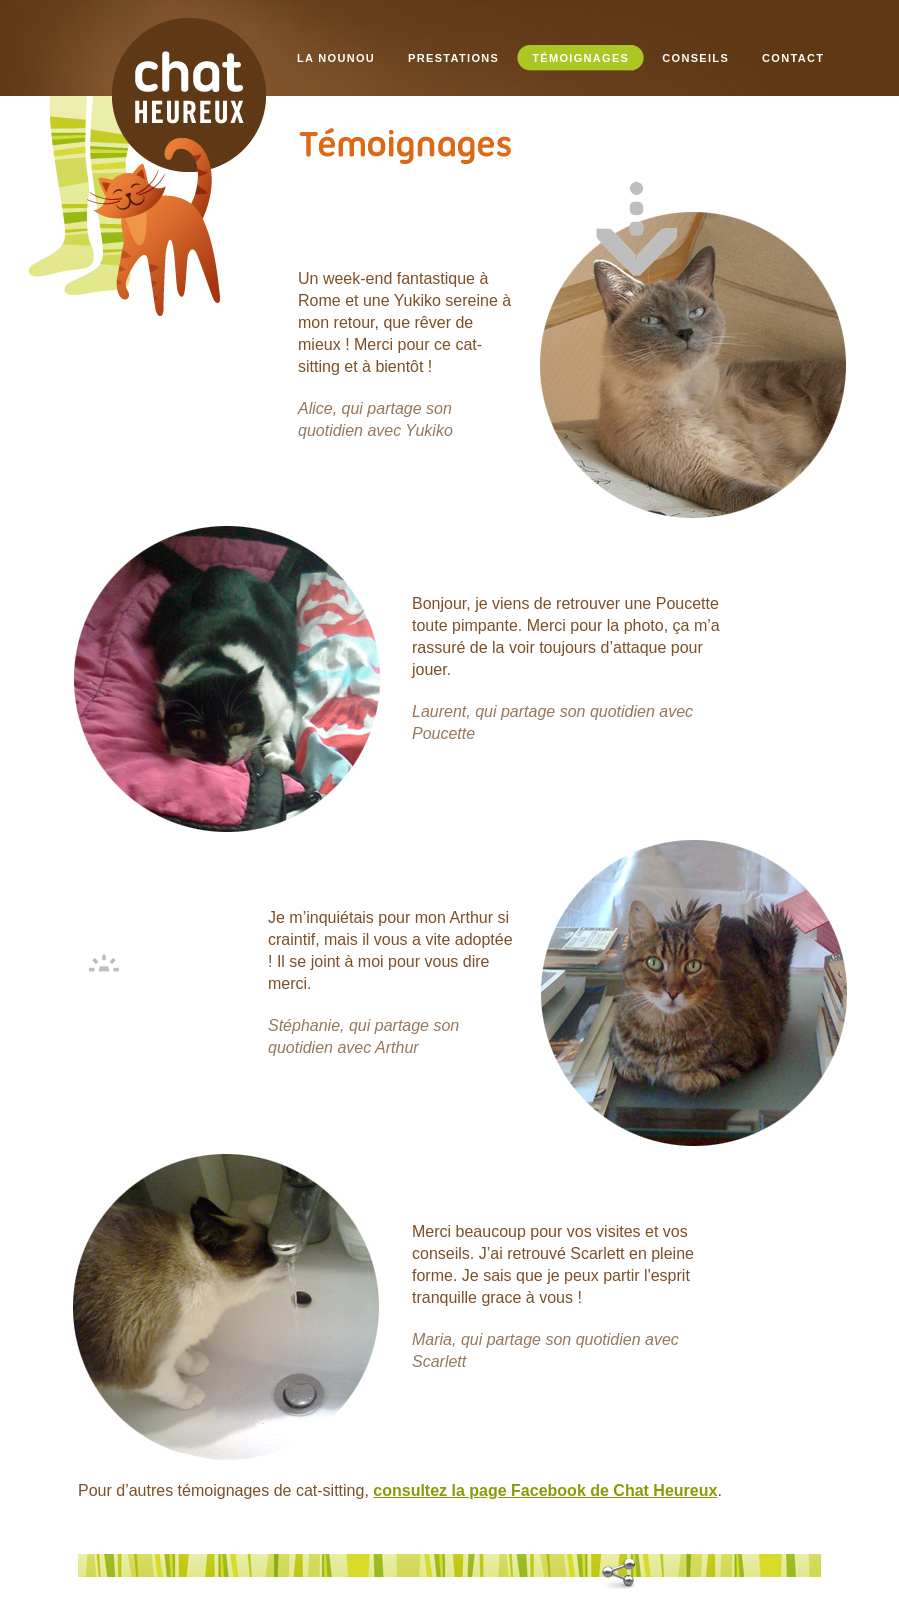 The image size is (899, 1602). I want to click on adjust keyboard backlight brightness, so click(104, 964).